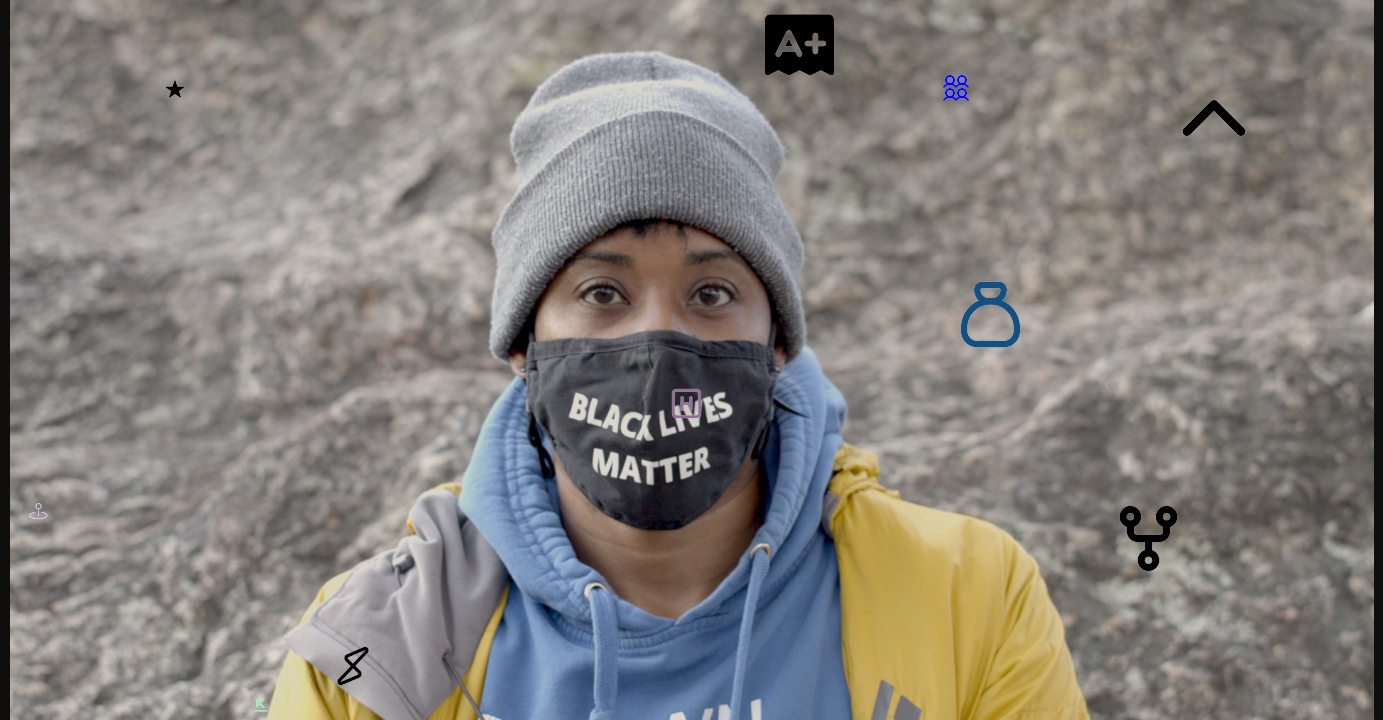 Image resolution: width=1383 pixels, height=720 pixels. Describe the element at coordinates (175, 89) in the screenshot. I see `add to favorites` at that location.